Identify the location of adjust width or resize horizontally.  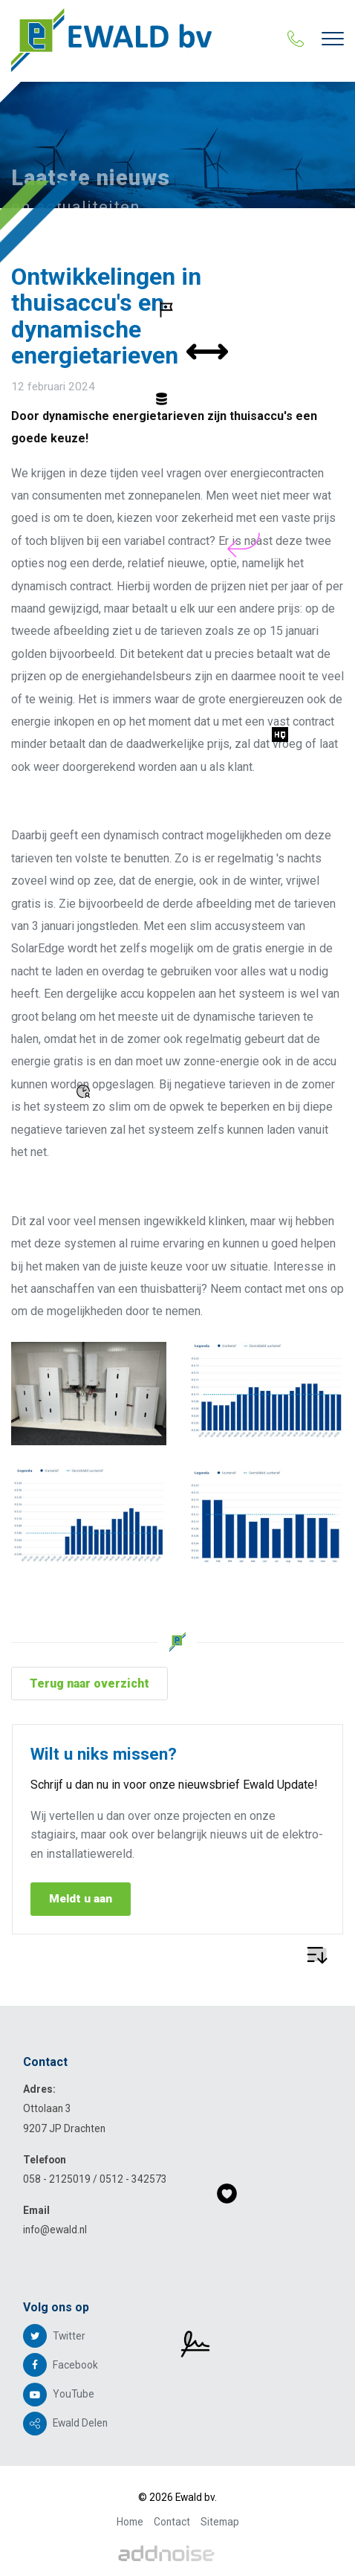
(207, 352).